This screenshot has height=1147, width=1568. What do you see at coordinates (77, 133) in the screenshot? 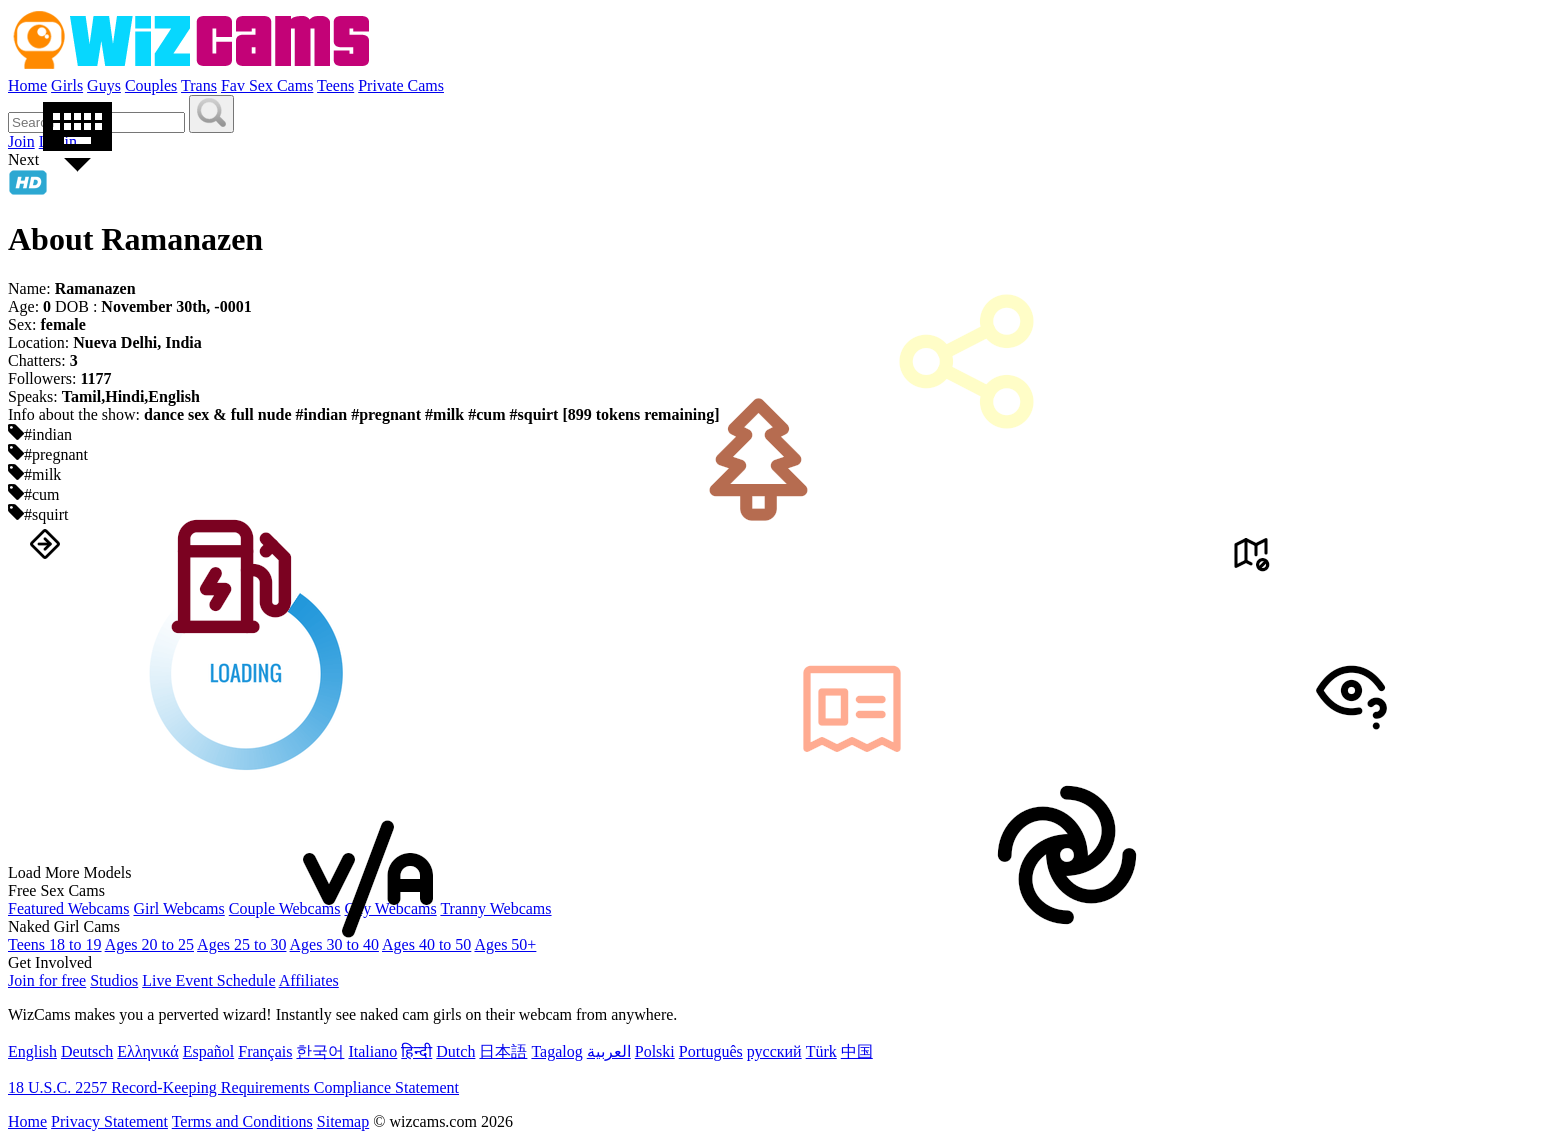
I see `hide the on-screen keyboard` at bounding box center [77, 133].